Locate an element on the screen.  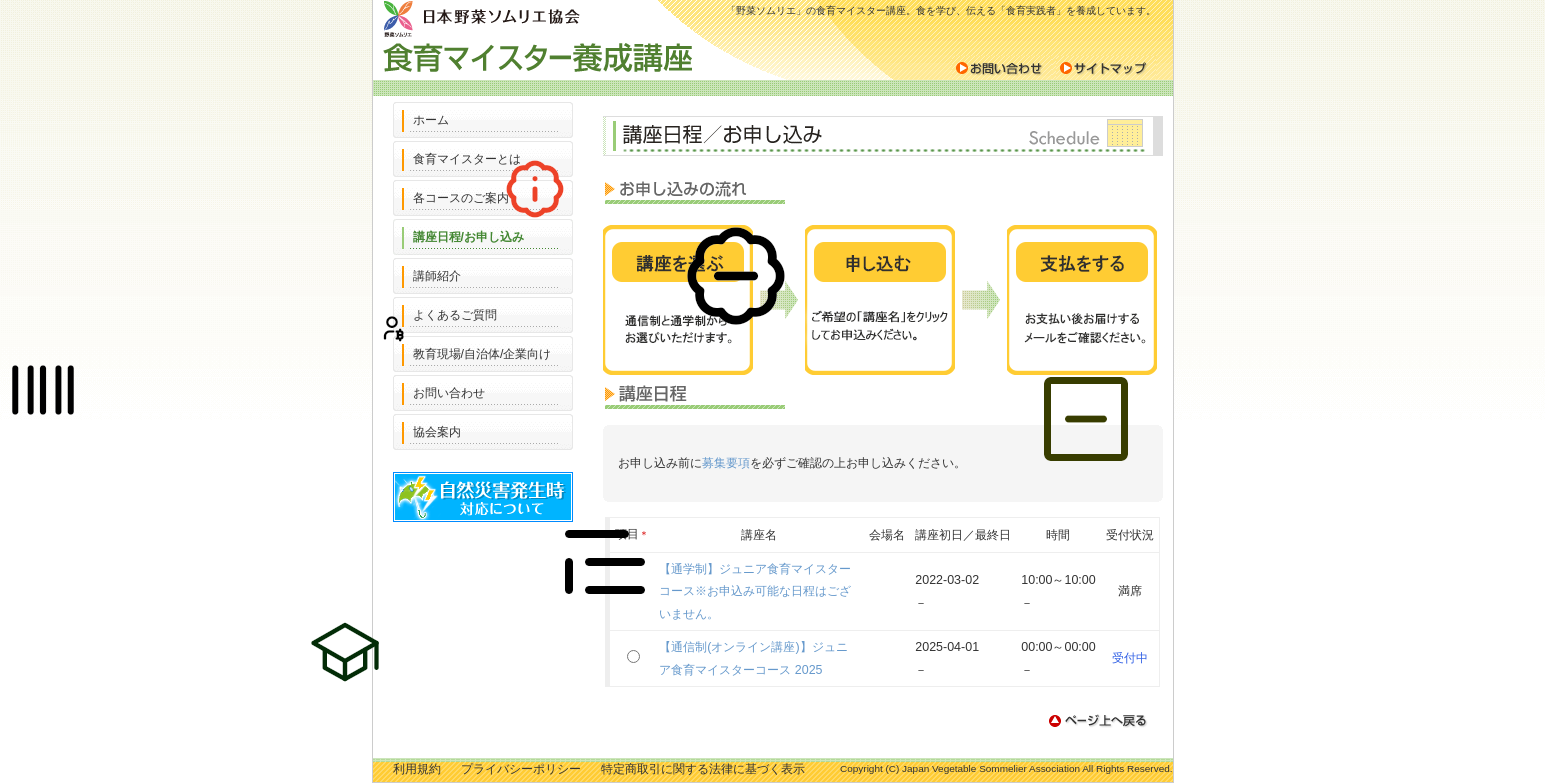
remove a badge or label is located at coordinates (736, 276).